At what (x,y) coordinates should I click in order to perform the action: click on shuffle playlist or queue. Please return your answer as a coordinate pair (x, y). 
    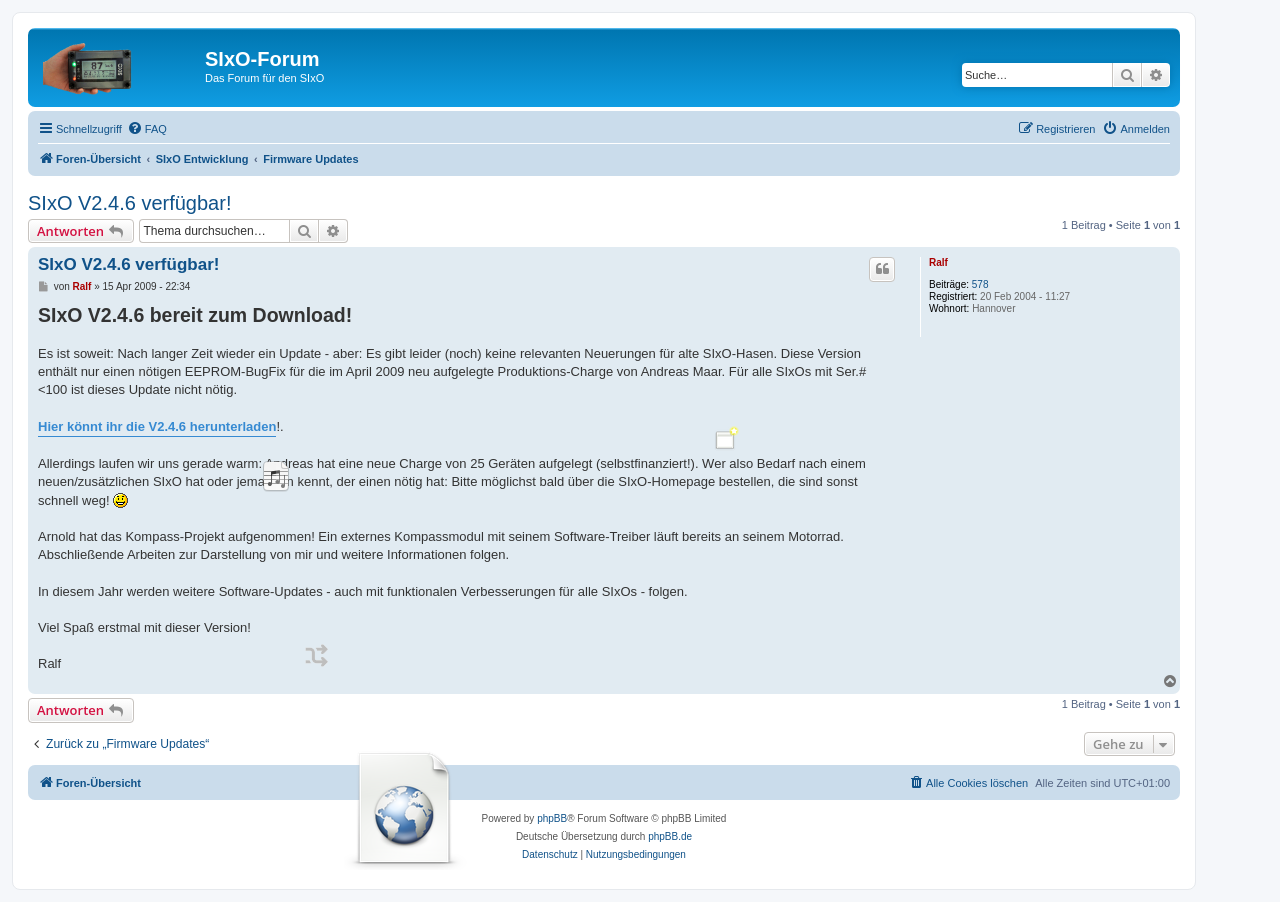
    Looking at the image, I should click on (316, 655).